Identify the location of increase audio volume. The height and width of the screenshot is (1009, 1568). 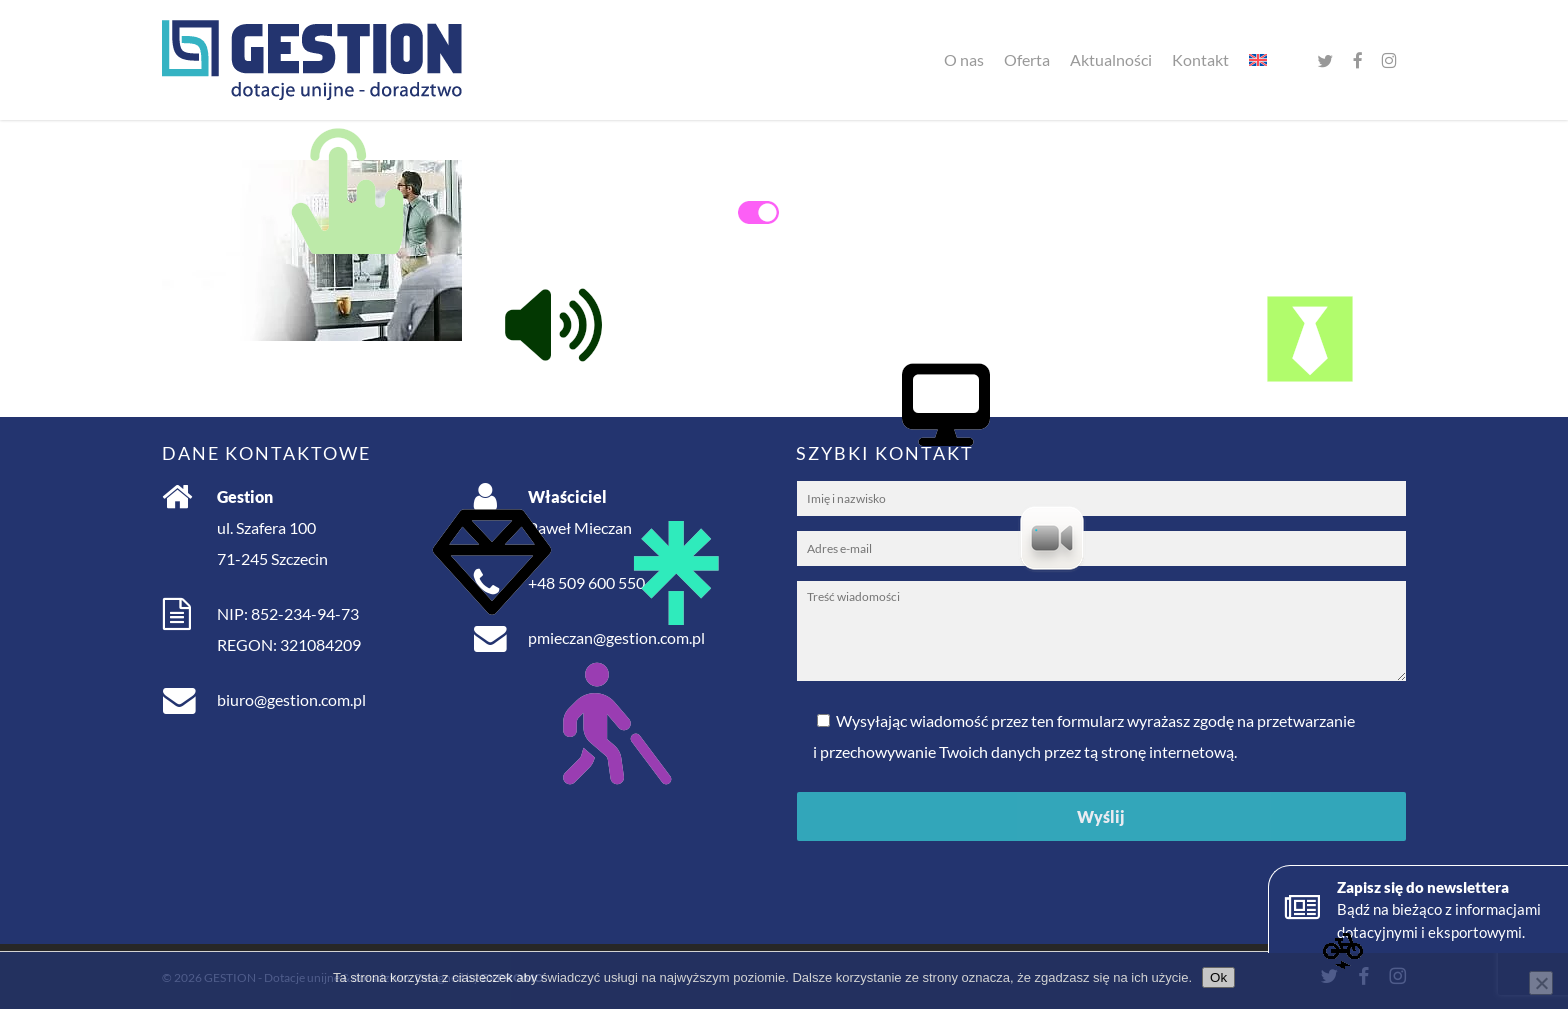
(551, 325).